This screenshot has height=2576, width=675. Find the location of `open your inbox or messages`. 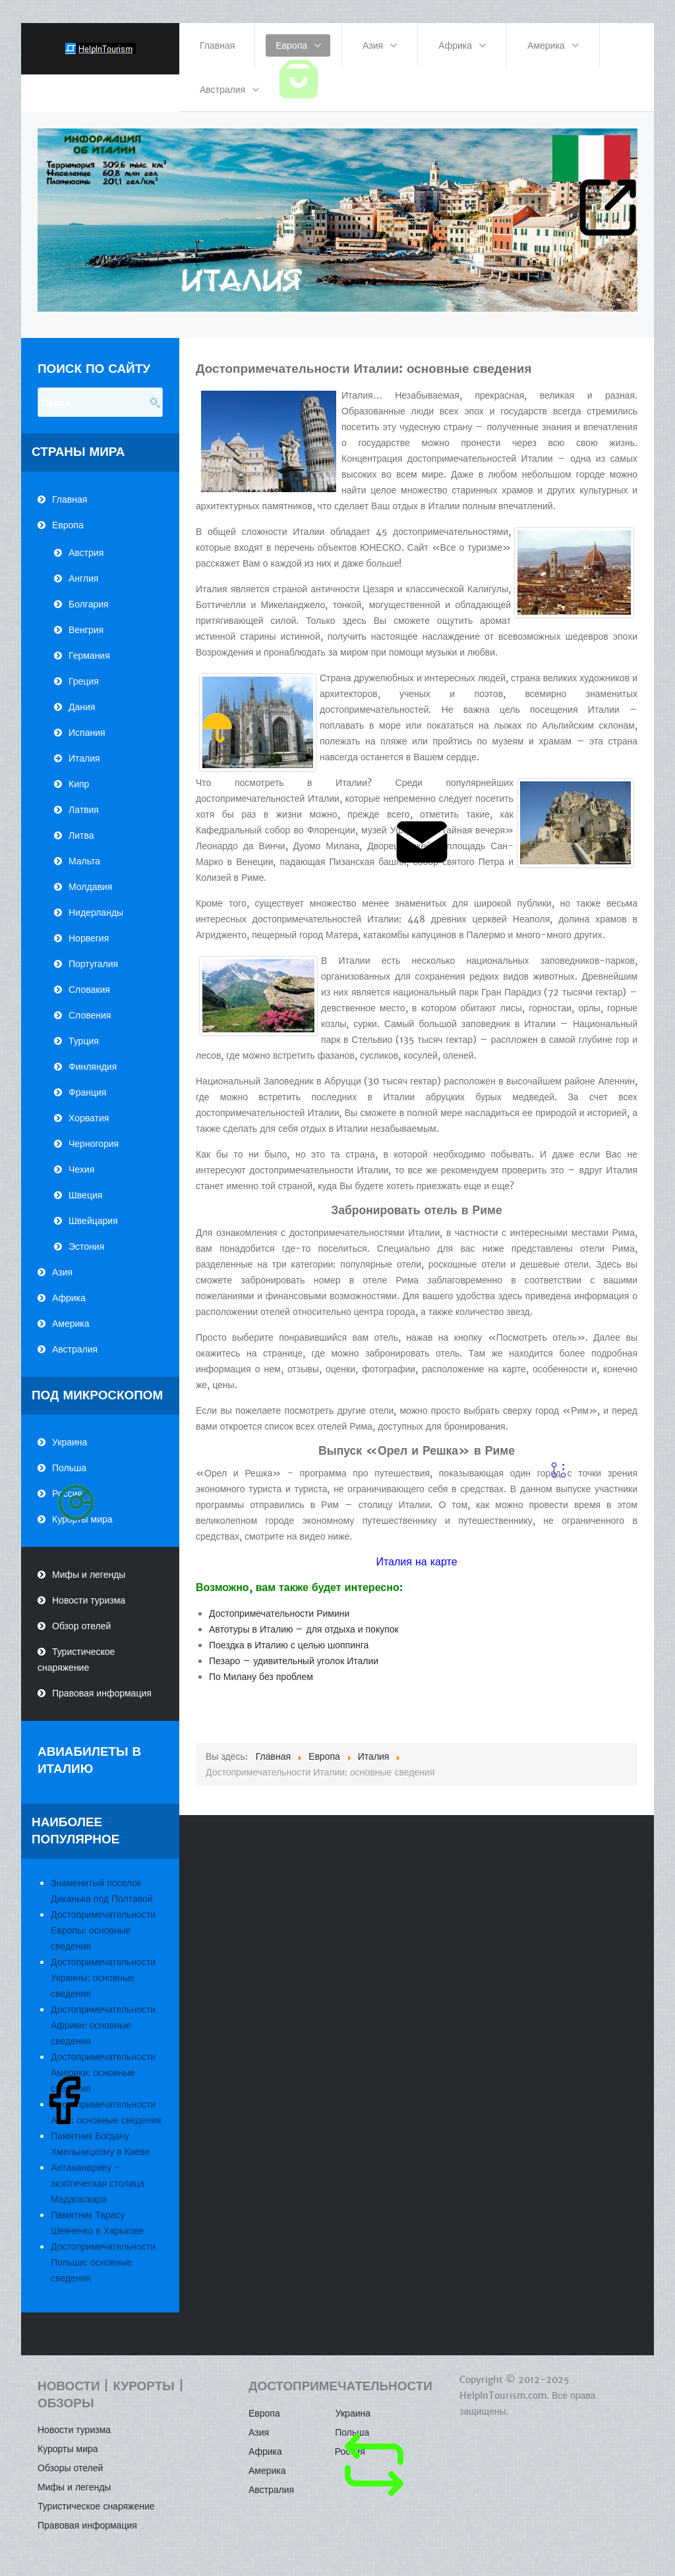

open your inbox or messages is located at coordinates (422, 842).